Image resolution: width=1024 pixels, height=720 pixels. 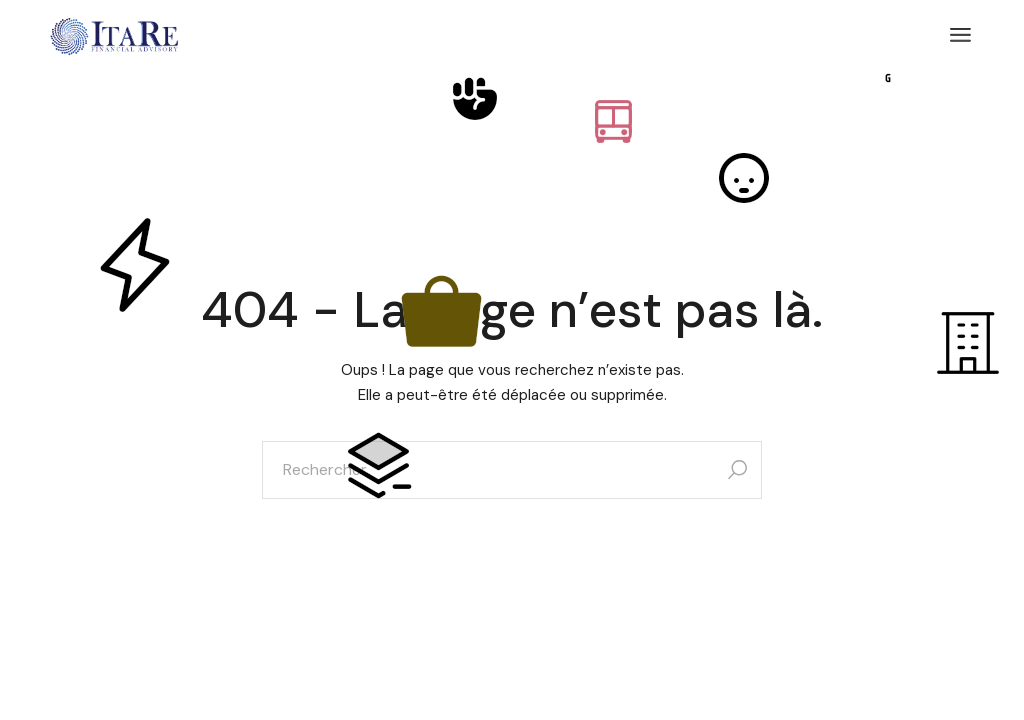 What do you see at coordinates (613, 121) in the screenshot?
I see `view bus routes or schedules` at bounding box center [613, 121].